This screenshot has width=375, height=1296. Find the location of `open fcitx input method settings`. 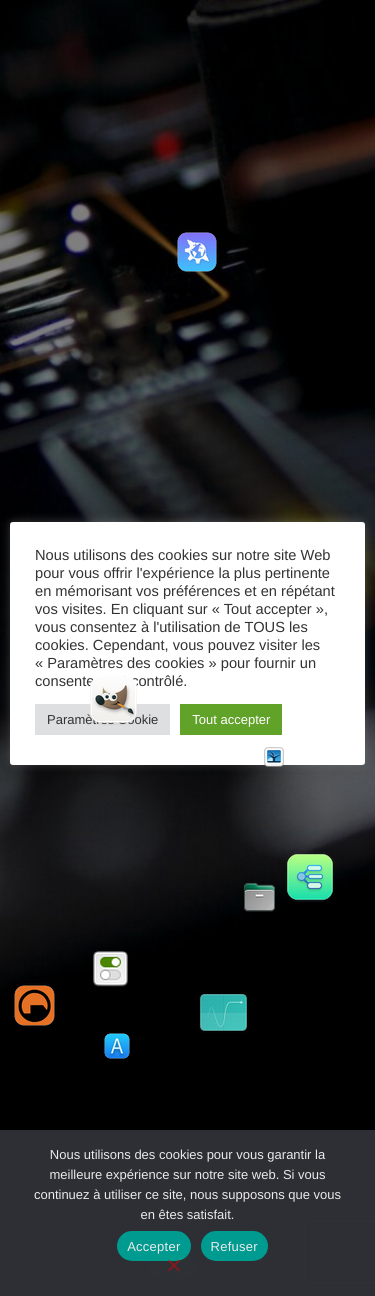

open fcitx input method settings is located at coordinates (117, 1046).